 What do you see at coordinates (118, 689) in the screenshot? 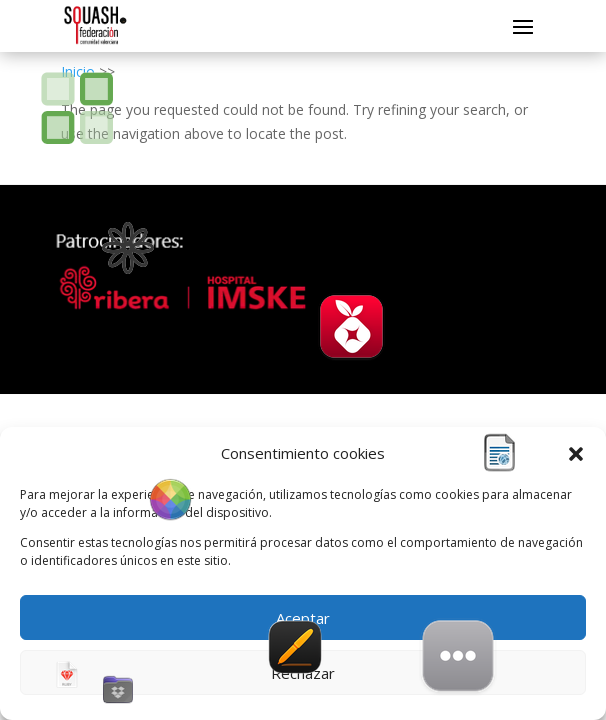
I see `open your dropbox synced folder` at bounding box center [118, 689].